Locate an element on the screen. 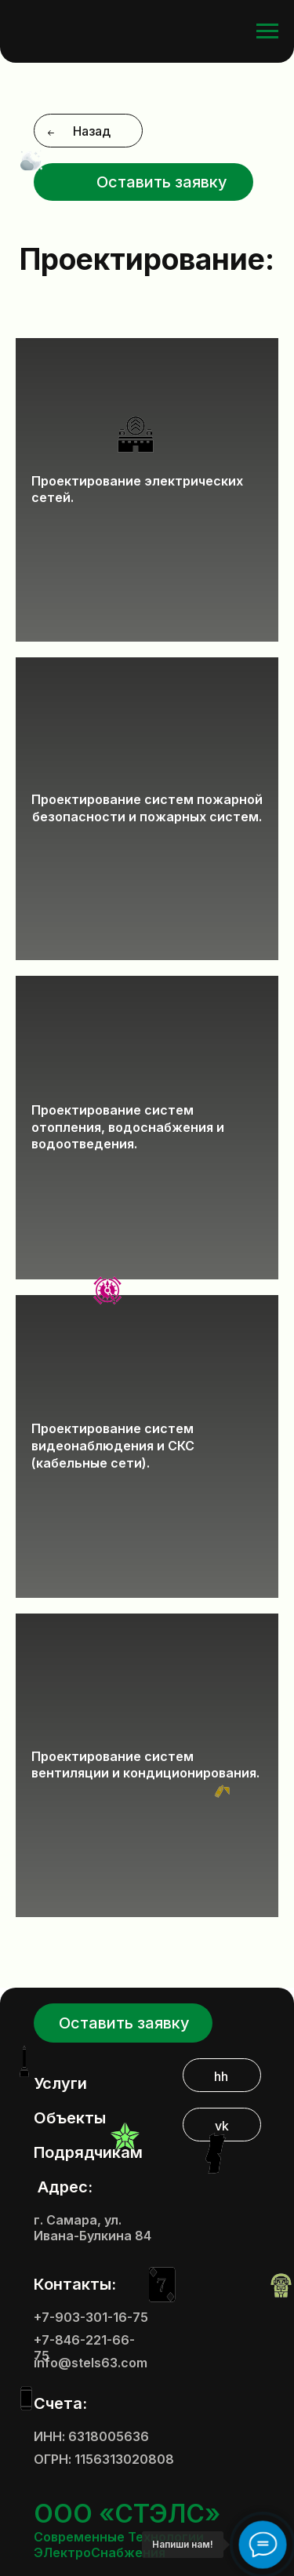 Image resolution: width=294 pixels, height=2576 pixels. apply spray paint or graffiti tool is located at coordinates (222, 1792).